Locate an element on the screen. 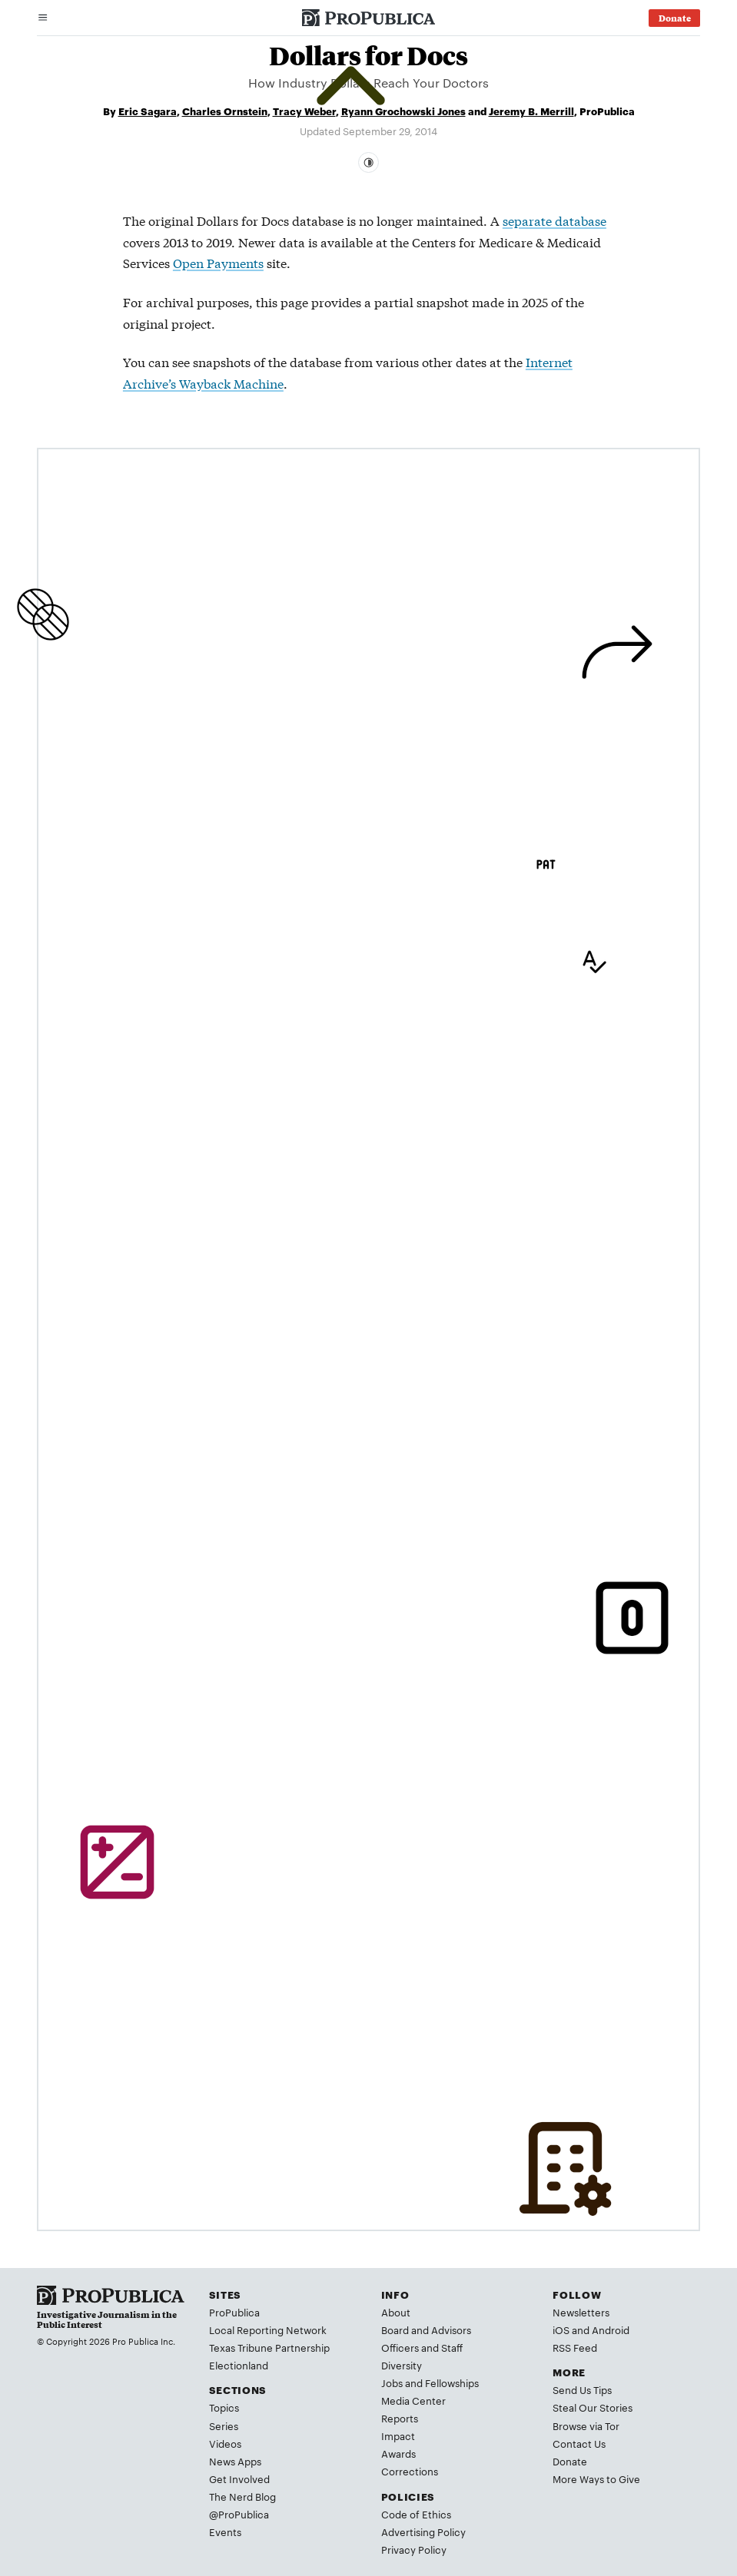  access building or facility settings is located at coordinates (565, 2167).